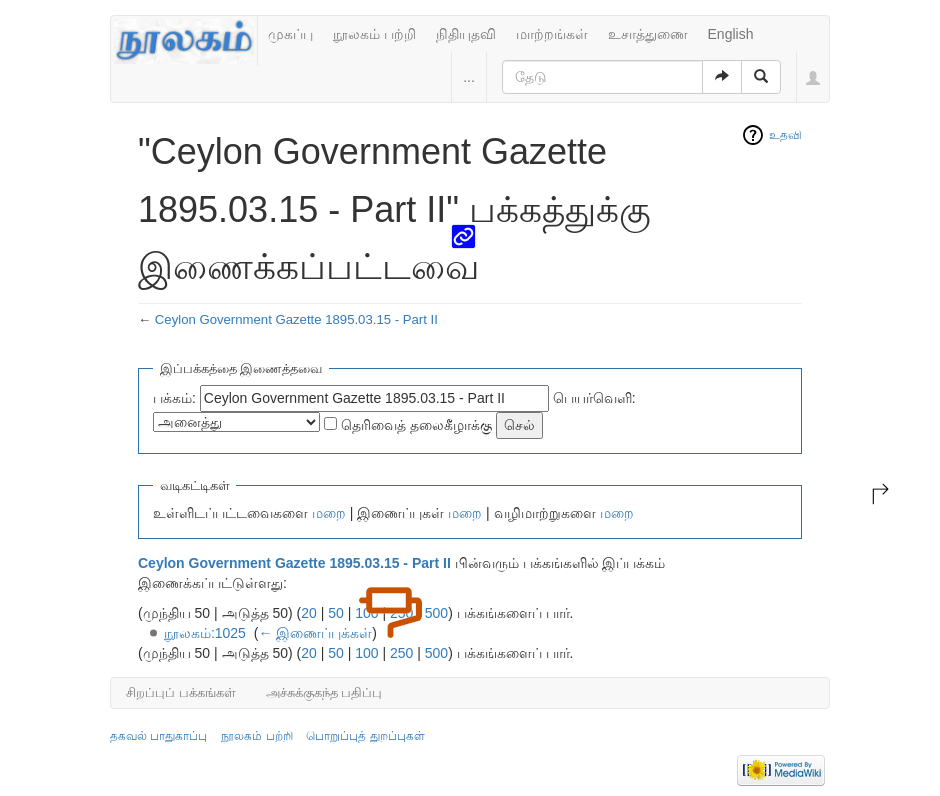  Describe the element at coordinates (879, 494) in the screenshot. I see `reply to a message` at that location.